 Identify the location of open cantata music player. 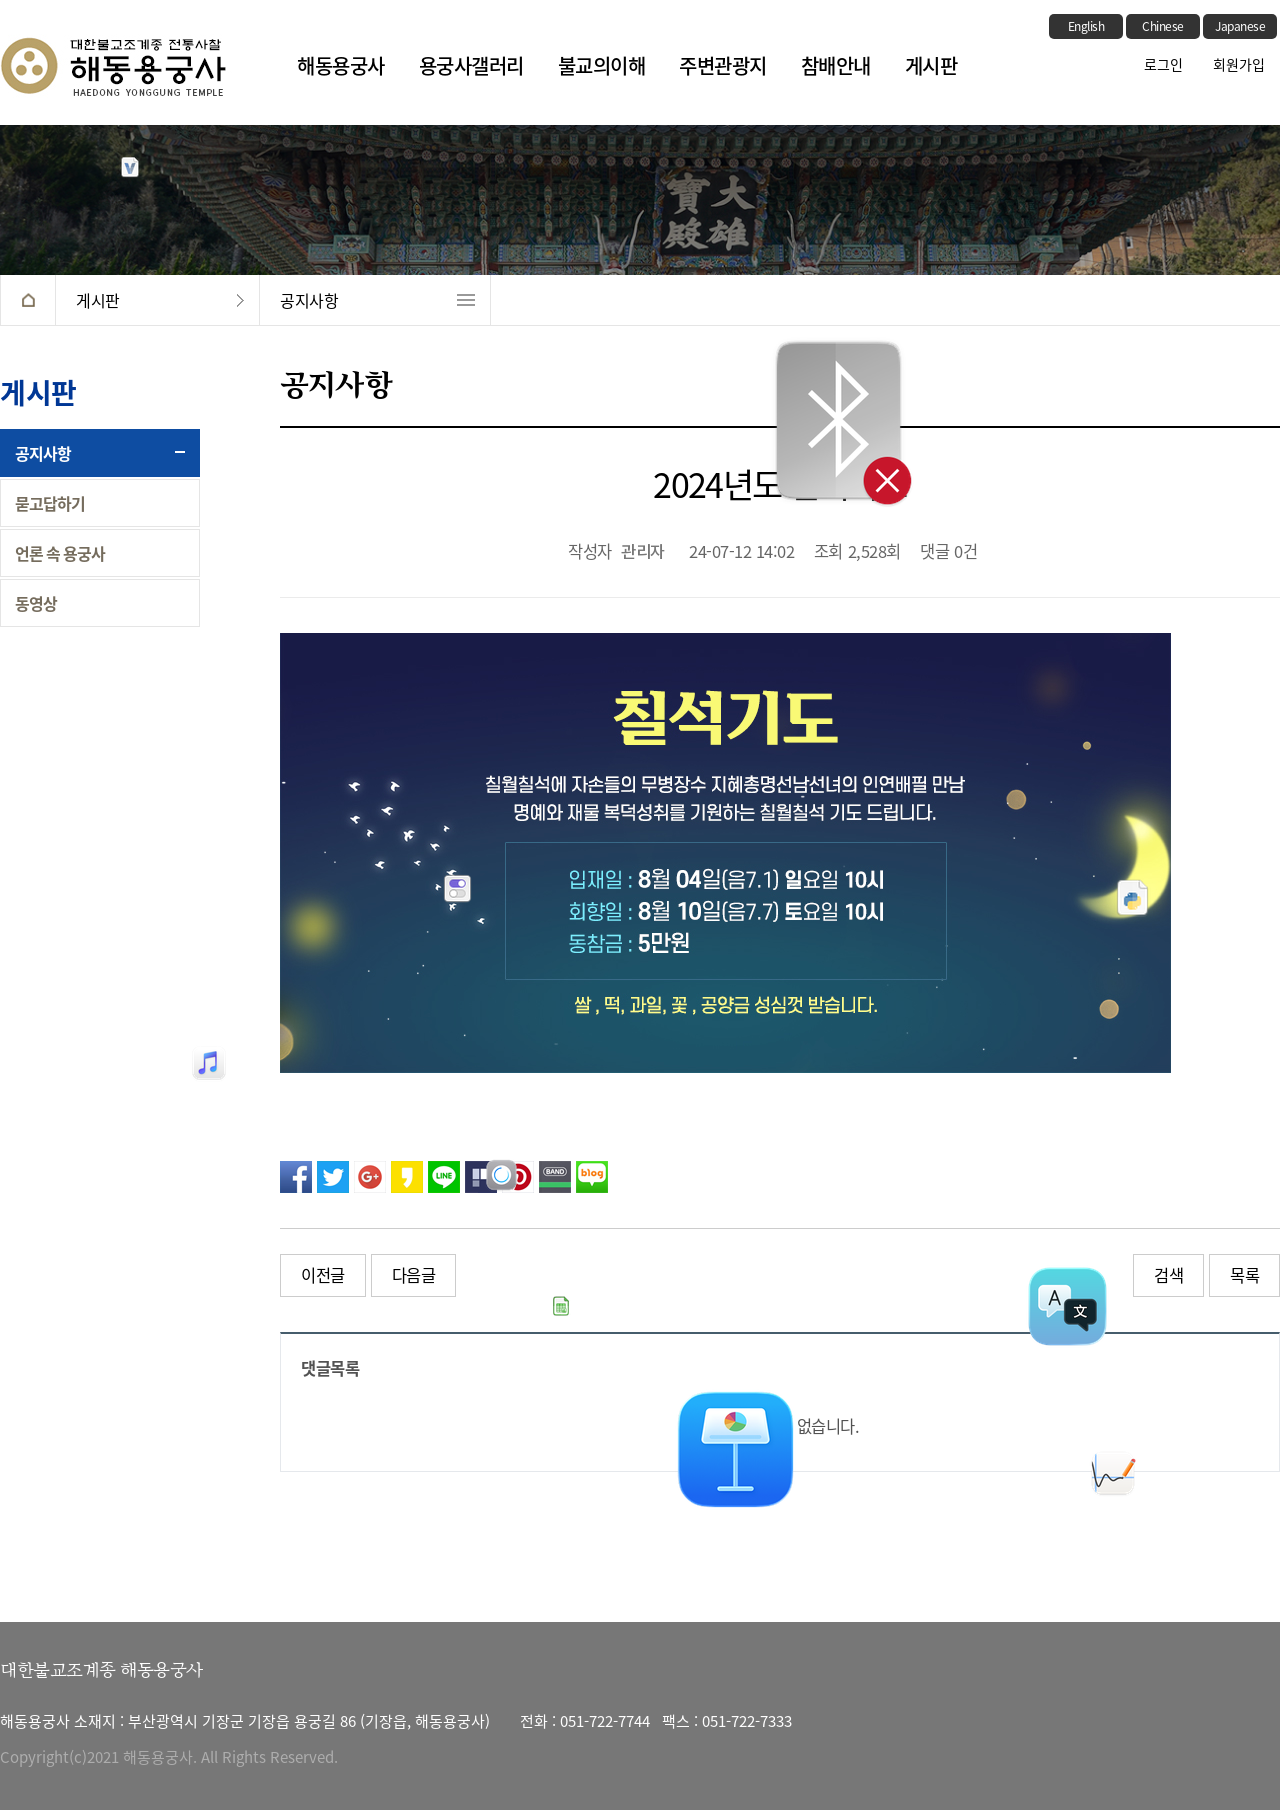
(209, 1063).